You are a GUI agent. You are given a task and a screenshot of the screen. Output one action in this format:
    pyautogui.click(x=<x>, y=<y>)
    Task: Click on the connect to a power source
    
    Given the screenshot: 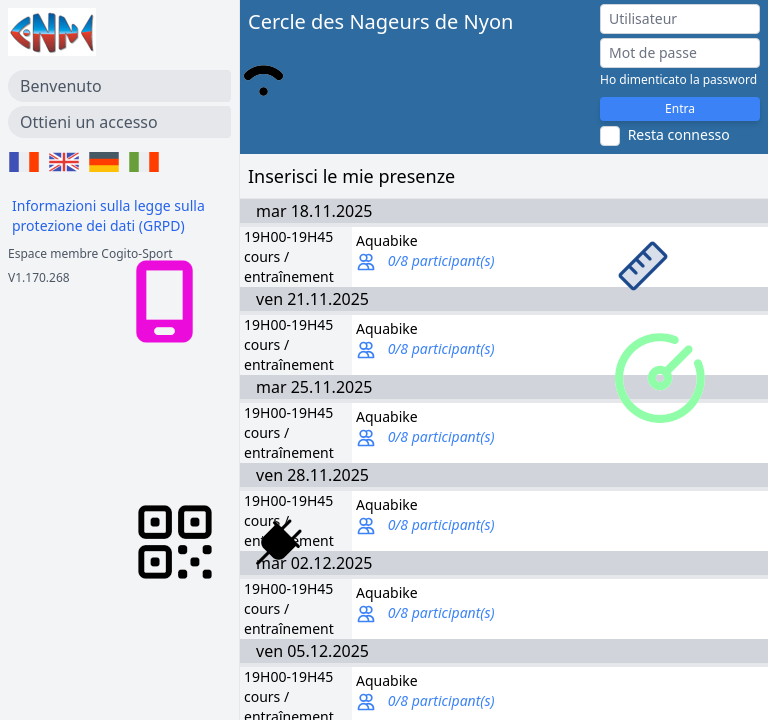 What is the action you would take?
    pyautogui.click(x=278, y=543)
    